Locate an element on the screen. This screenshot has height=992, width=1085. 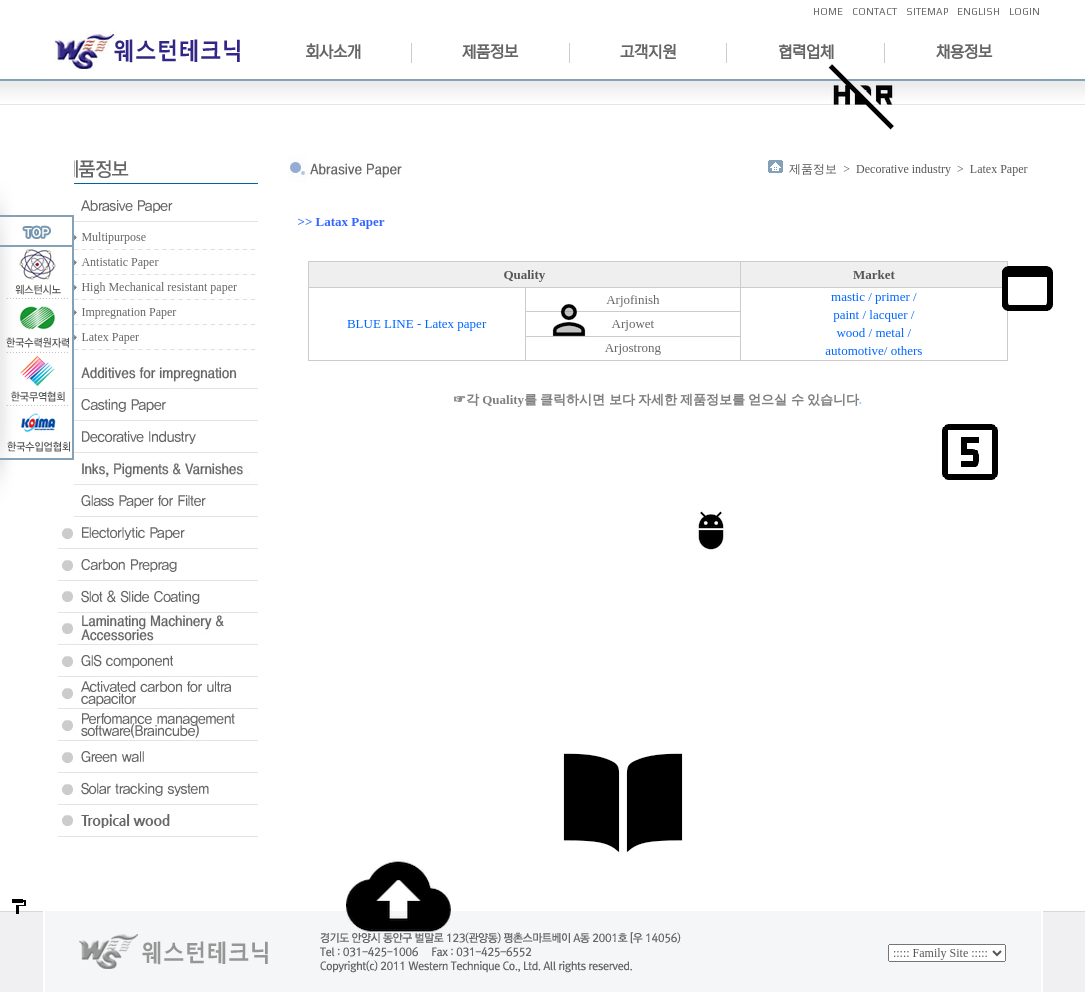
indicates step 5 in a multi-step process is located at coordinates (970, 452).